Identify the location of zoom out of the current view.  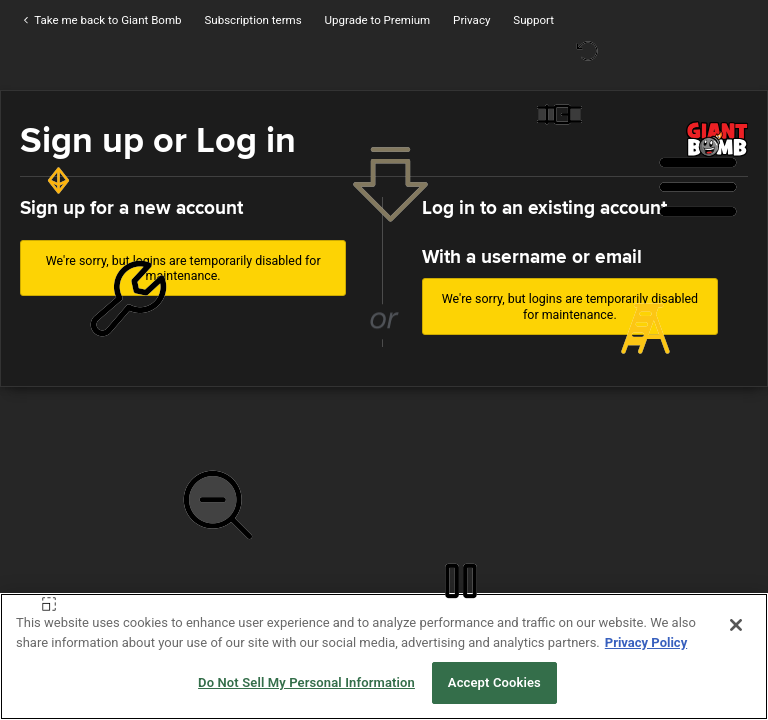
(218, 505).